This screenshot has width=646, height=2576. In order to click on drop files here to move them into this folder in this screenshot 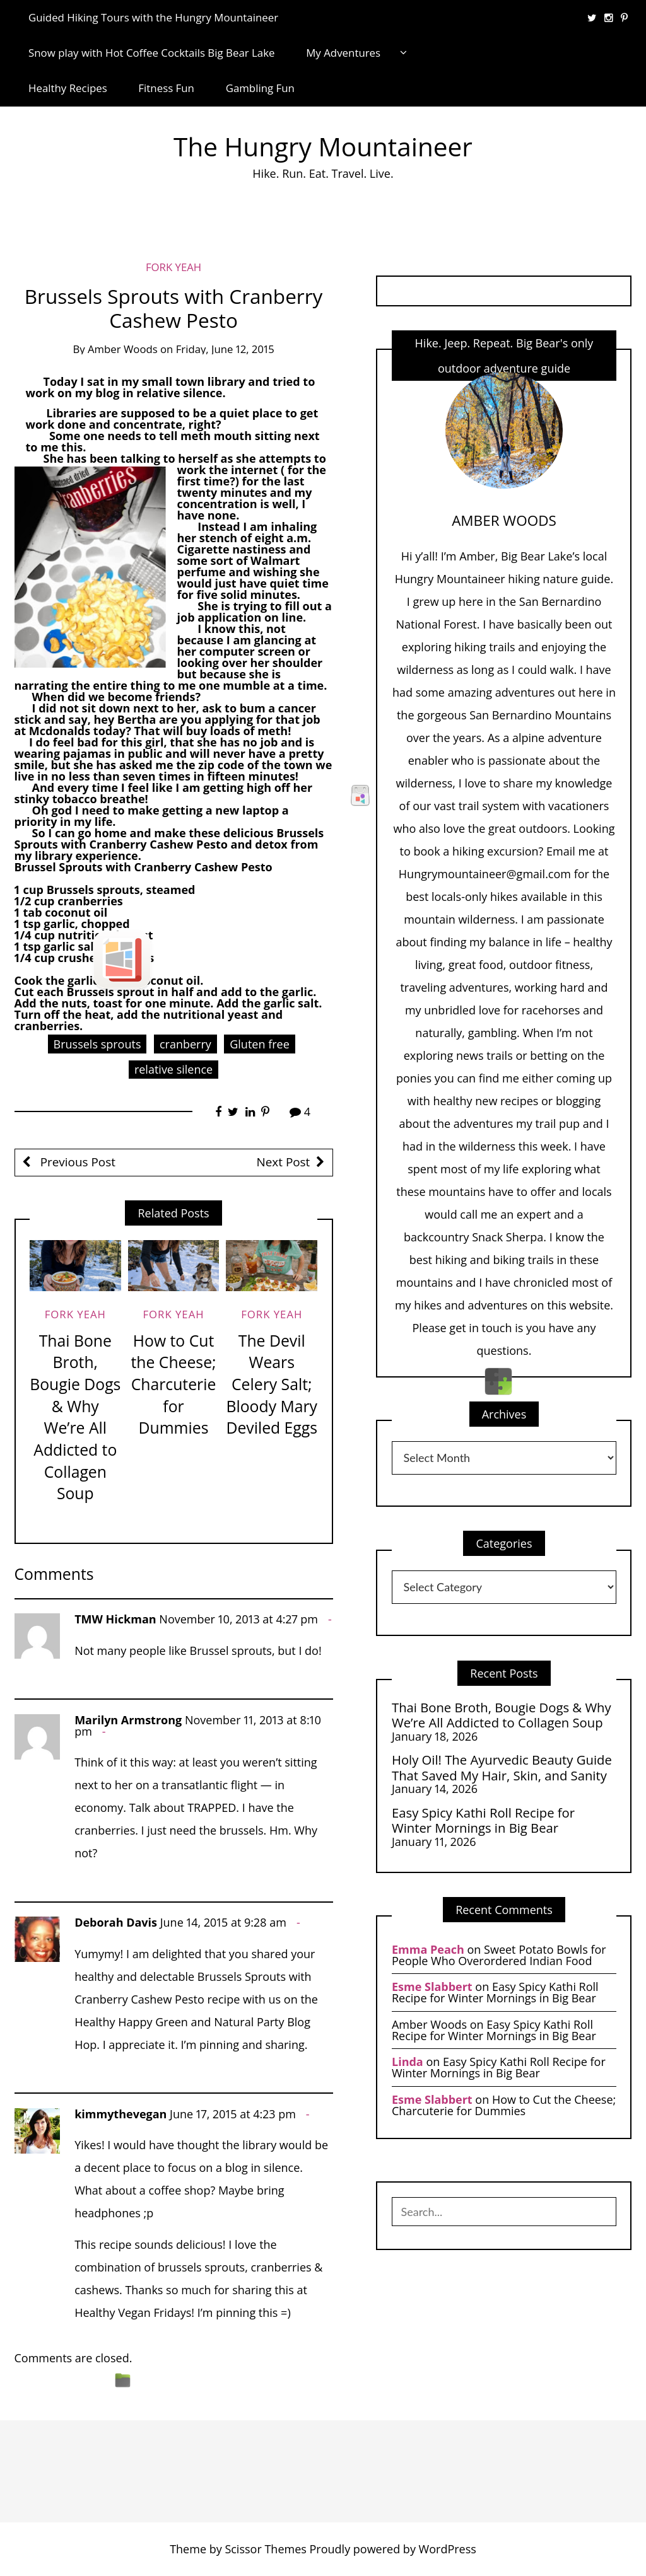, I will do `click(122, 2380)`.